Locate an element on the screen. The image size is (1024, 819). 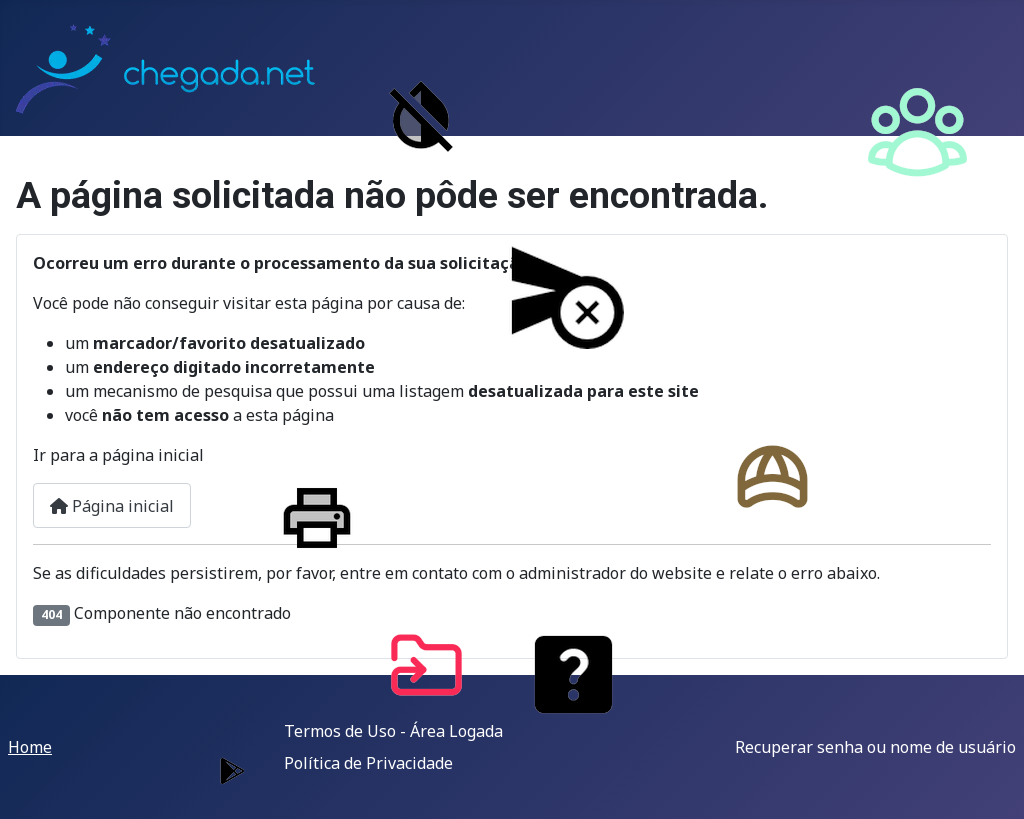
access help center or support resources is located at coordinates (573, 674).